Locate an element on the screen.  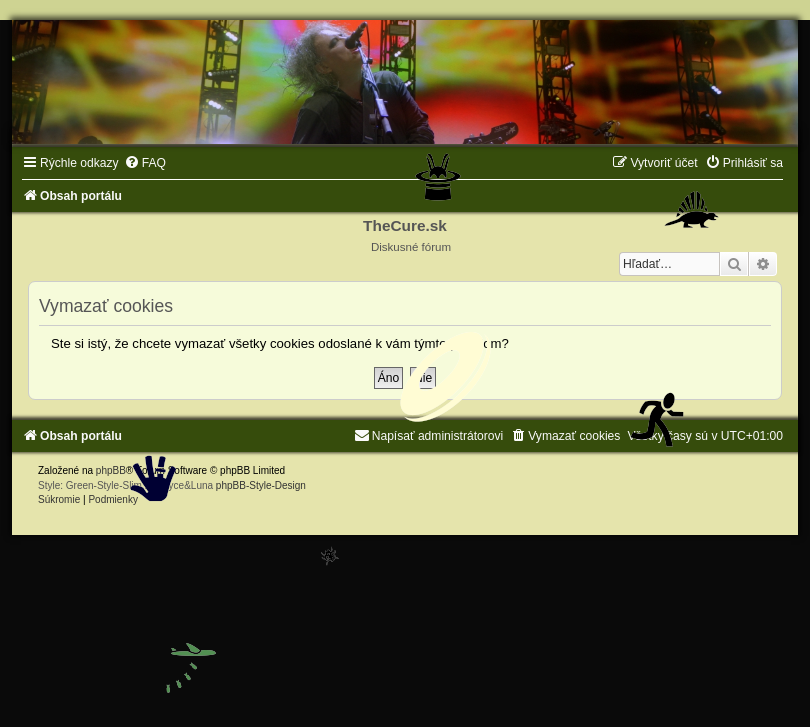
start or resume running in a game is located at coordinates (657, 419).